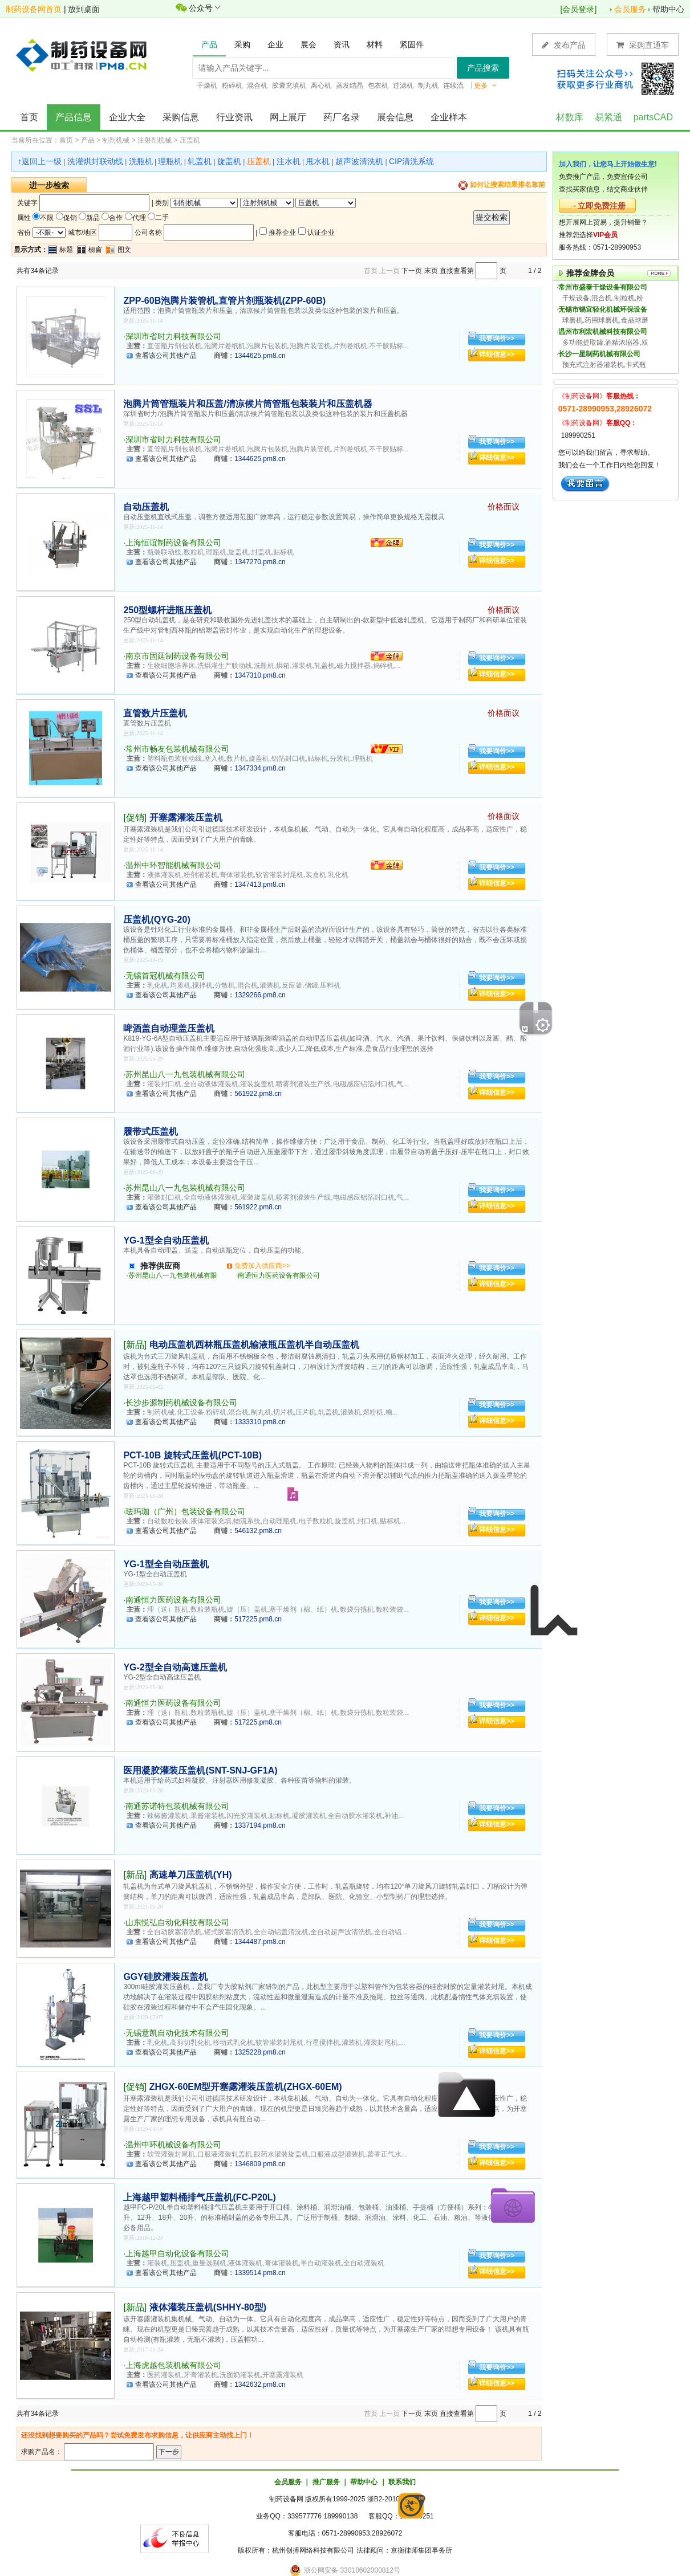 This screenshot has height=2576, width=690. What do you see at coordinates (554, 1612) in the screenshot?
I see `launch the nibbles snake game` at bounding box center [554, 1612].